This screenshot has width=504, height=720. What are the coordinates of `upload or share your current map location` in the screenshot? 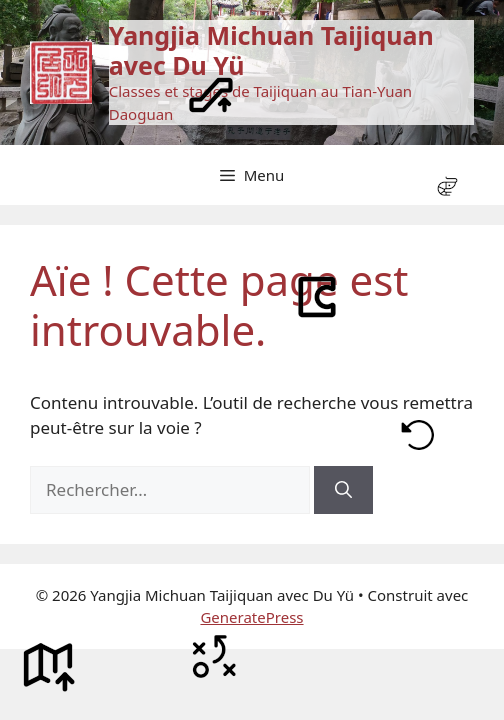 It's located at (48, 665).